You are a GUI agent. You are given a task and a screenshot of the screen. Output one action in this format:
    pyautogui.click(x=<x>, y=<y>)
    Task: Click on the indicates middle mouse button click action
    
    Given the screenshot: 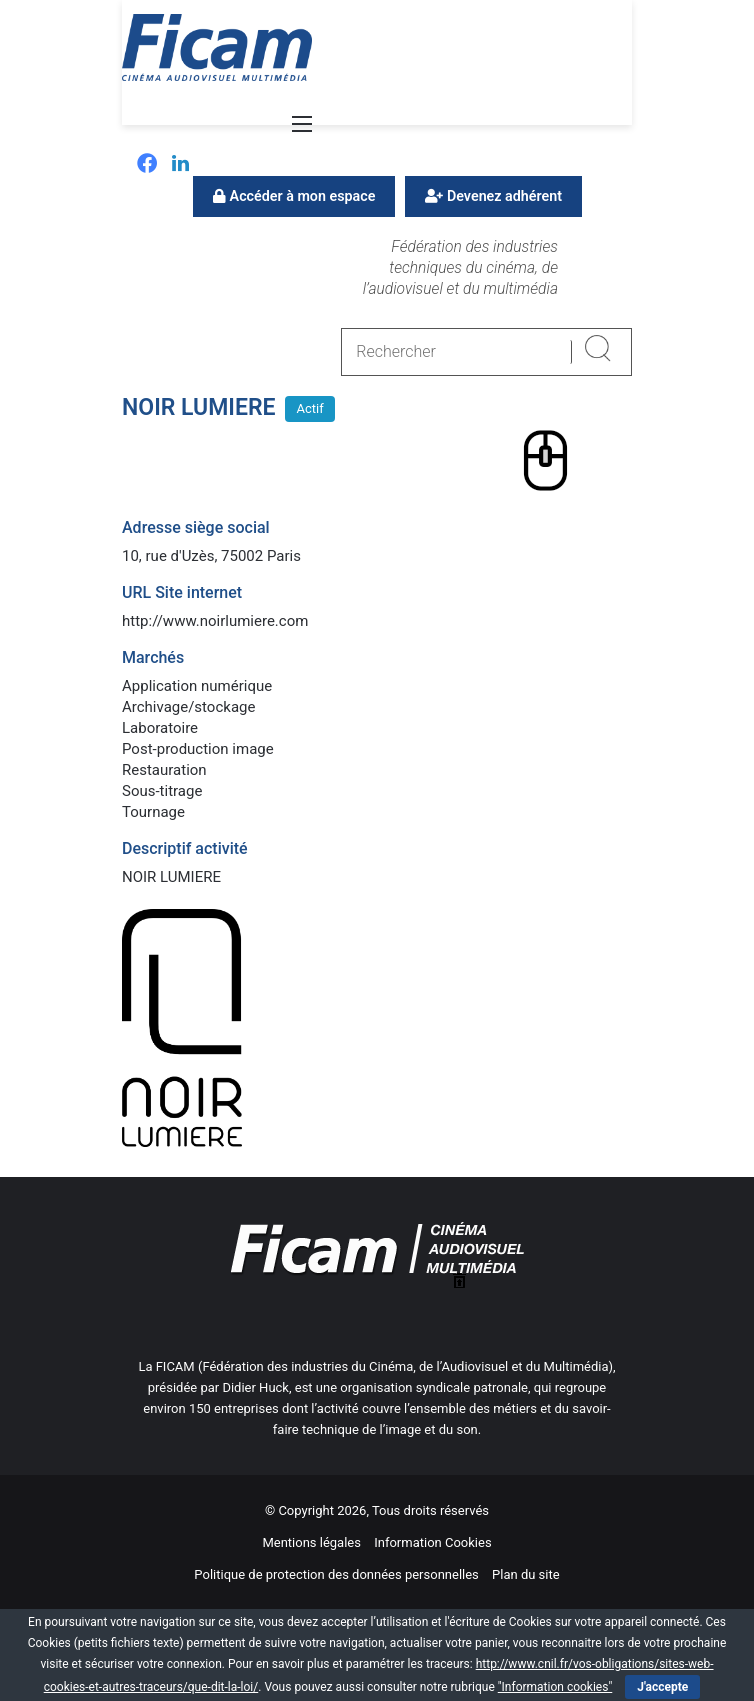 What is the action you would take?
    pyautogui.click(x=545, y=460)
    